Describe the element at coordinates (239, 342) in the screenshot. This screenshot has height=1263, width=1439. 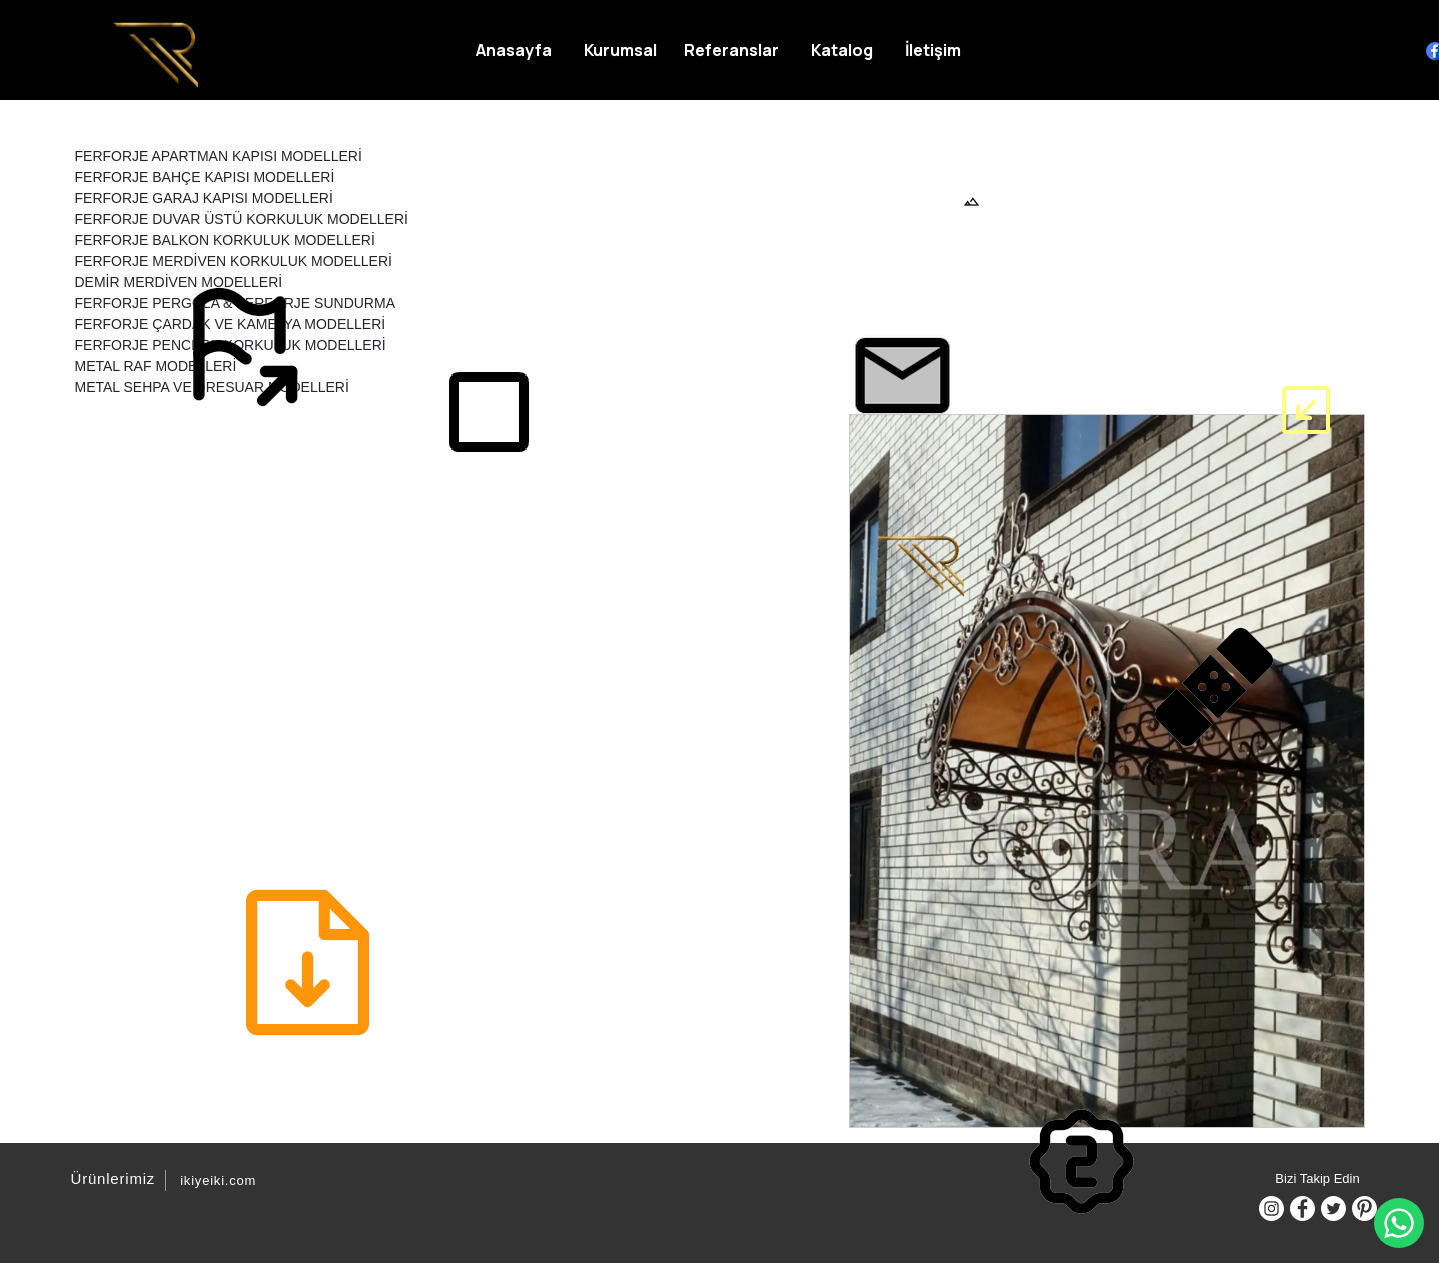
I see `share a flagged item or report` at that location.